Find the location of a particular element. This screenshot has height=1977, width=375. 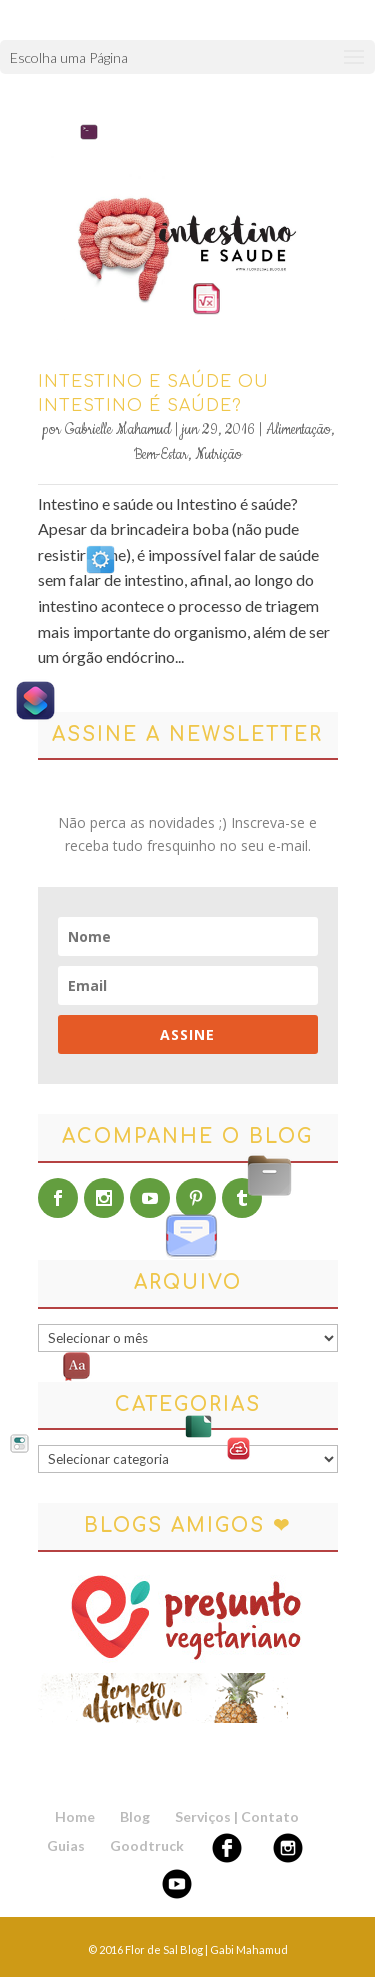

open terminal application is located at coordinates (89, 132).